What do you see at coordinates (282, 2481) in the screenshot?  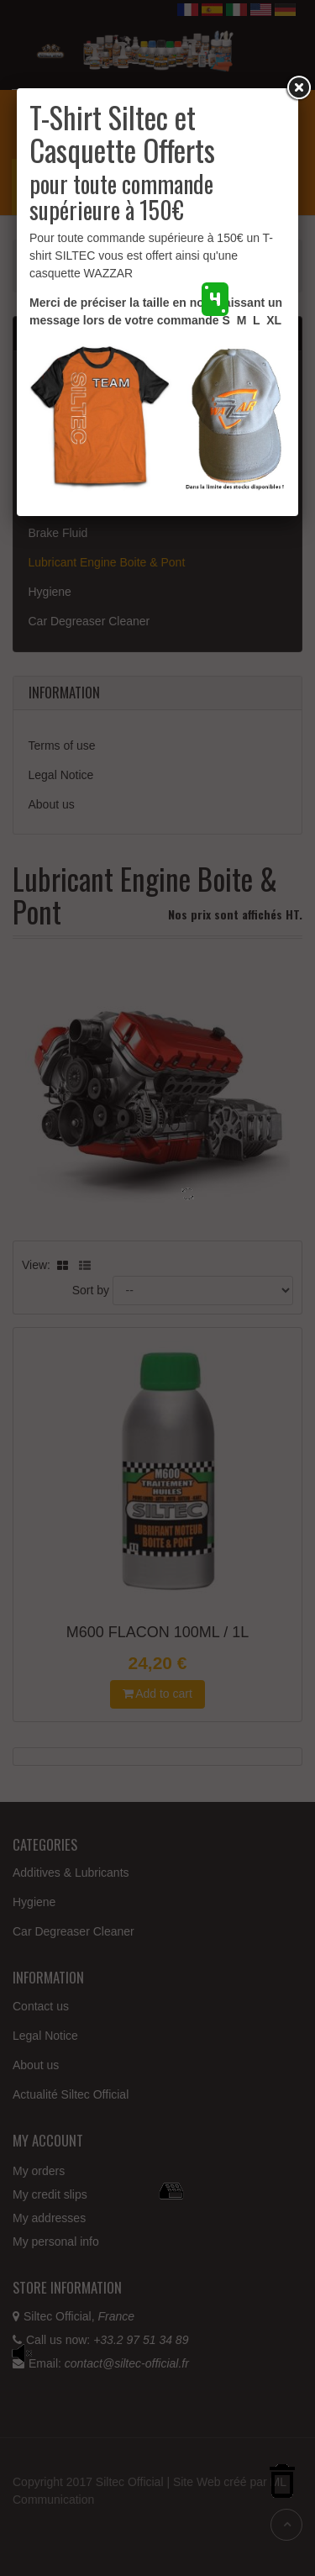 I see `delete selected item` at bounding box center [282, 2481].